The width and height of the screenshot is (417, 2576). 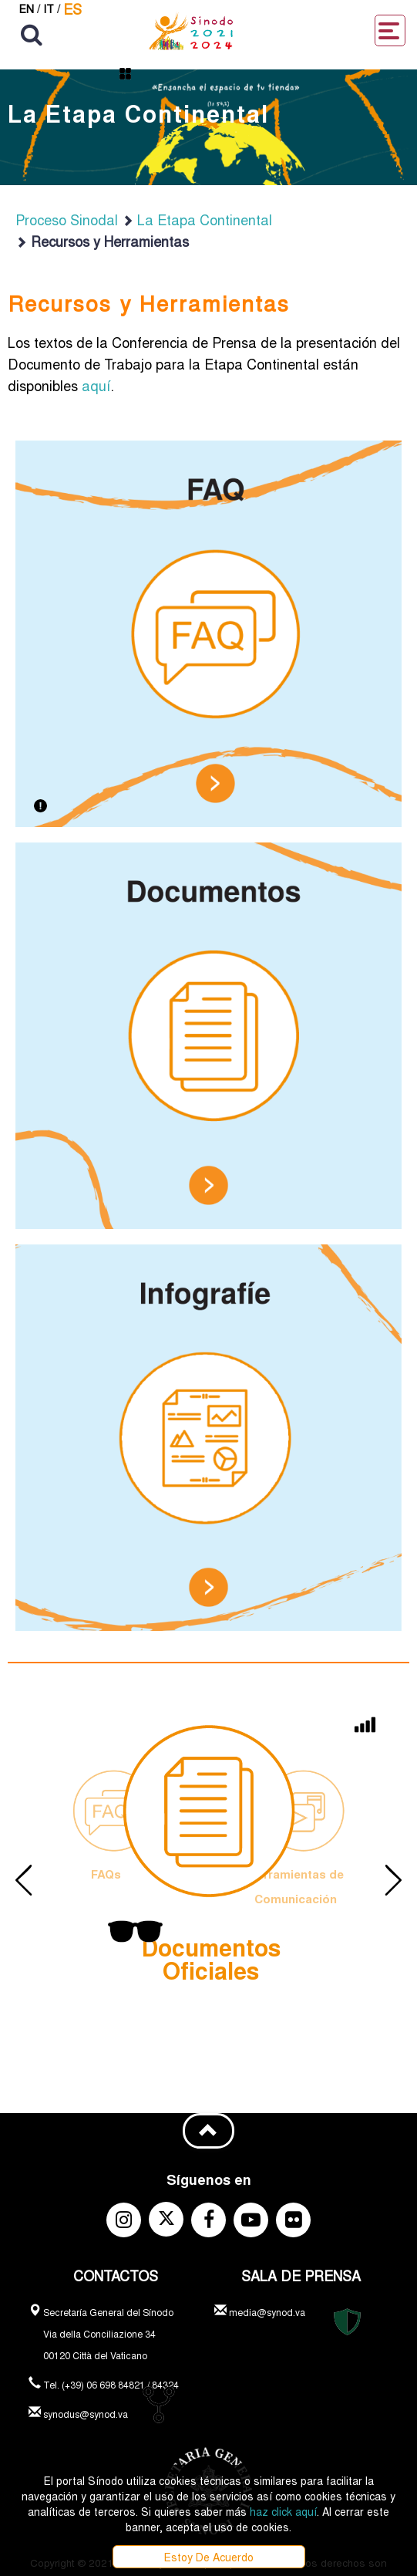 I want to click on indicates cellular signal strength, so click(x=365, y=1724).